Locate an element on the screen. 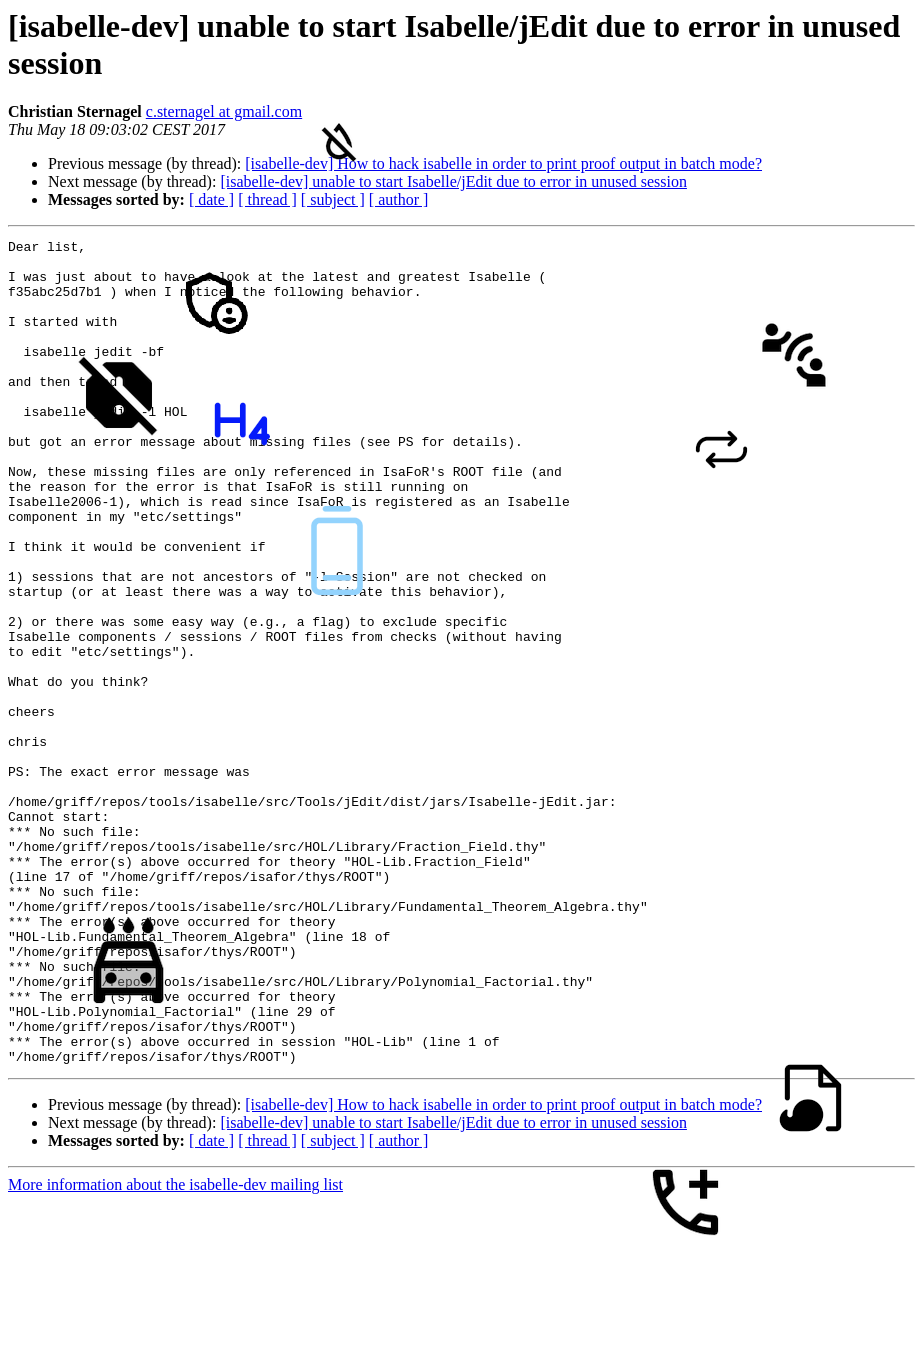 The image size is (923, 1367). connect with others remotely or contactlessly is located at coordinates (794, 355).